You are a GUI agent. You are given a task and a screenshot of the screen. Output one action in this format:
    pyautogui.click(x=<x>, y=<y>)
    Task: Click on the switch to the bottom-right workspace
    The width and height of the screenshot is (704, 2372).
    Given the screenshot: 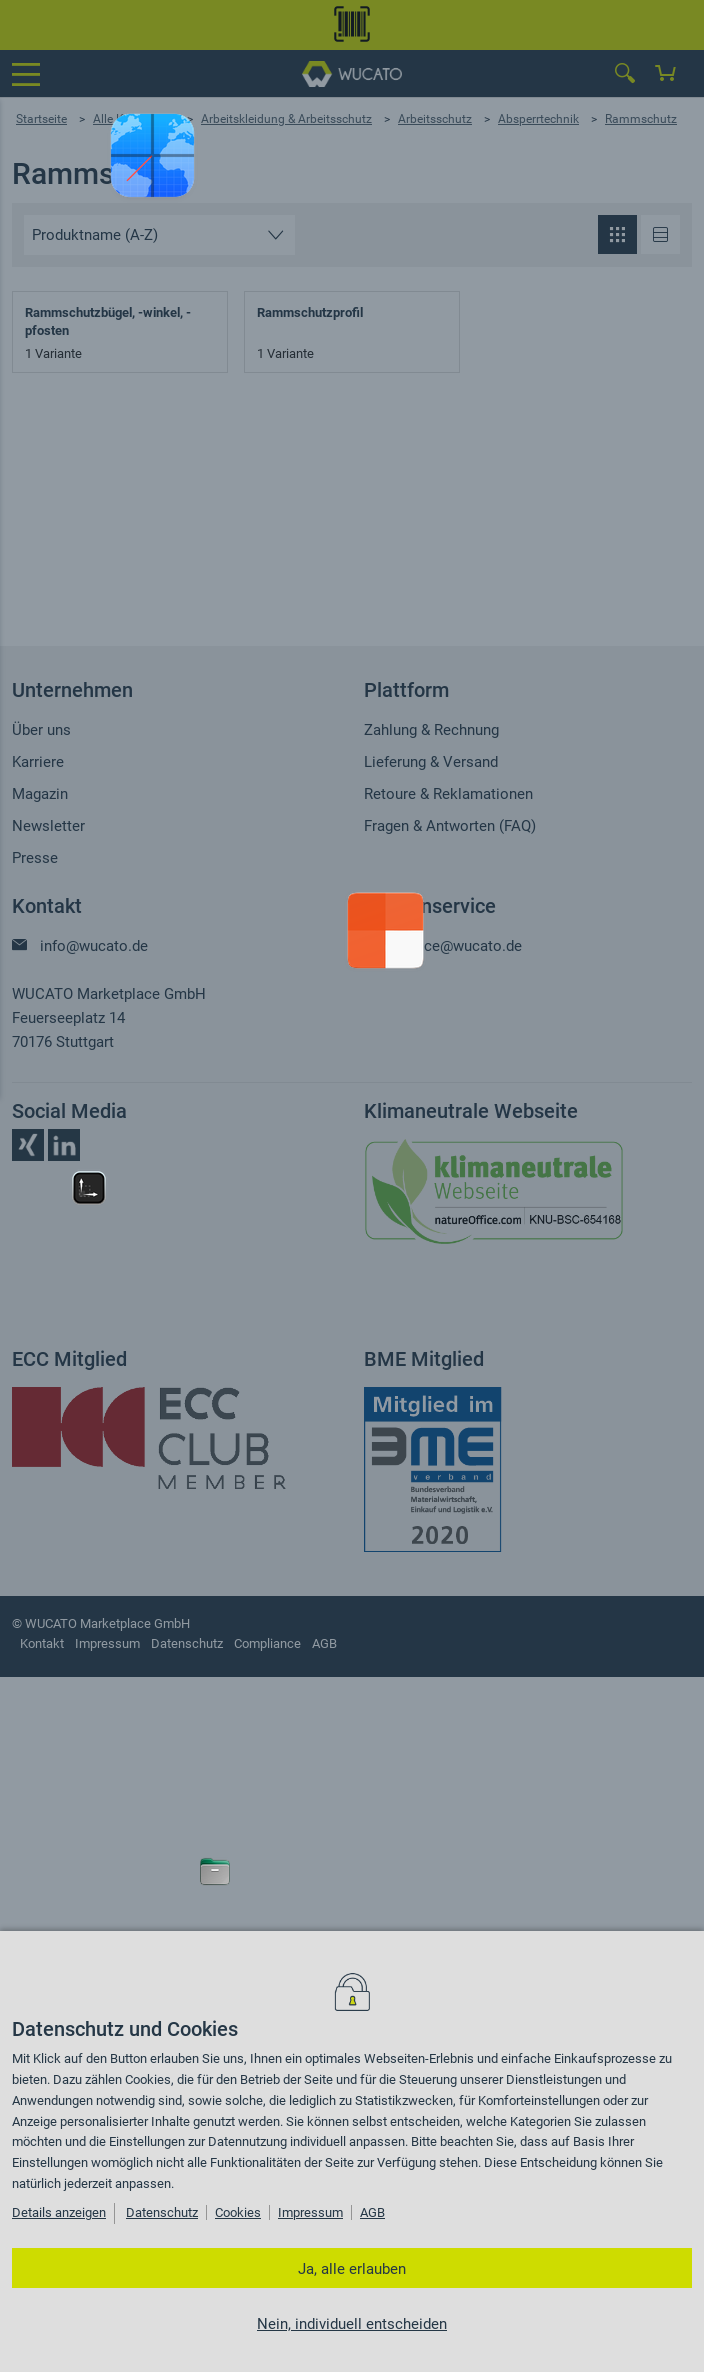 What is the action you would take?
    pyautogui.click(x=385, y=930)
    